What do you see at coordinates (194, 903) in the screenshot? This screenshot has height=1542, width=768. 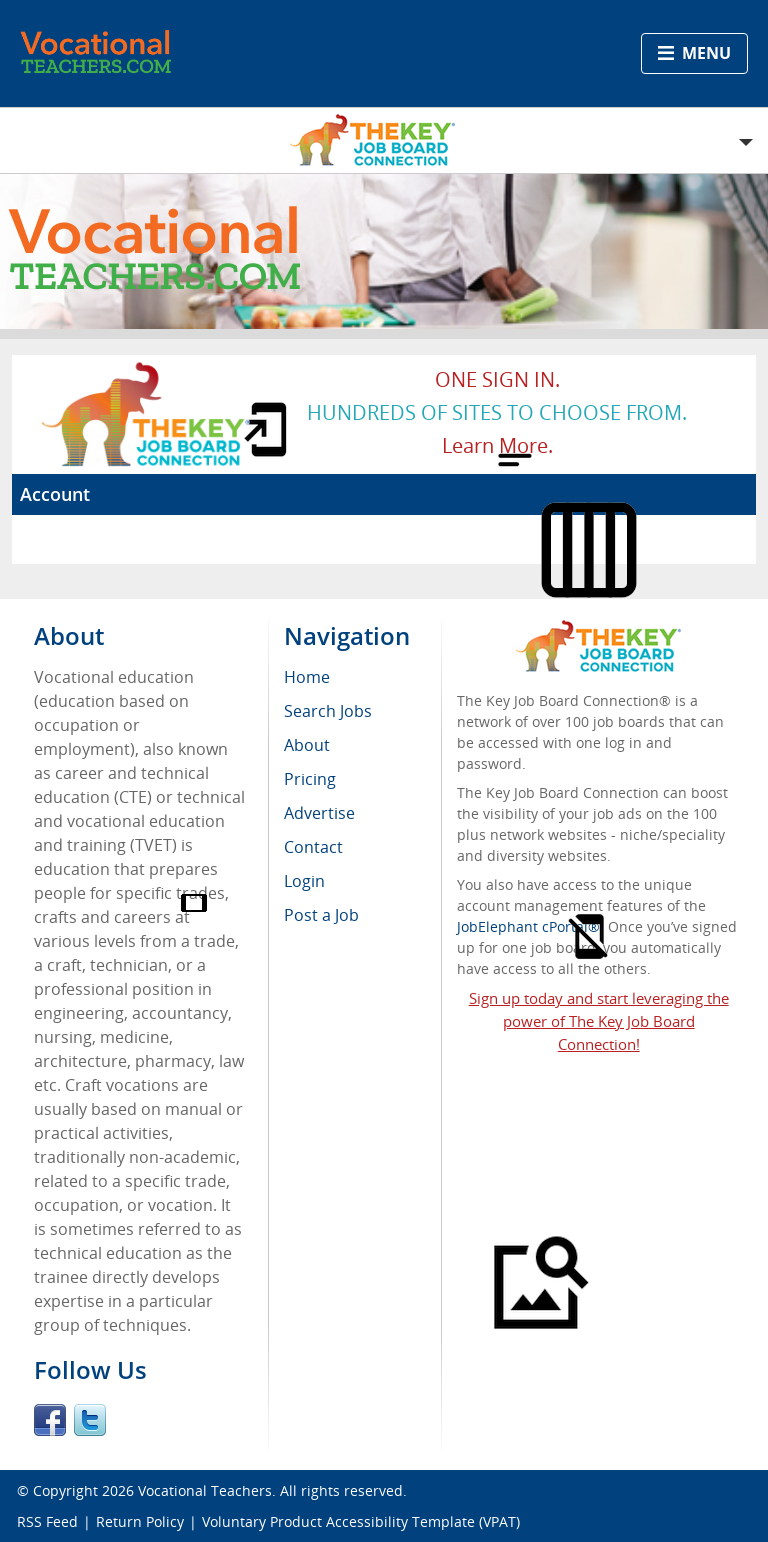 I see `switch to tablet view or layout` at bounding box center [194, 903].